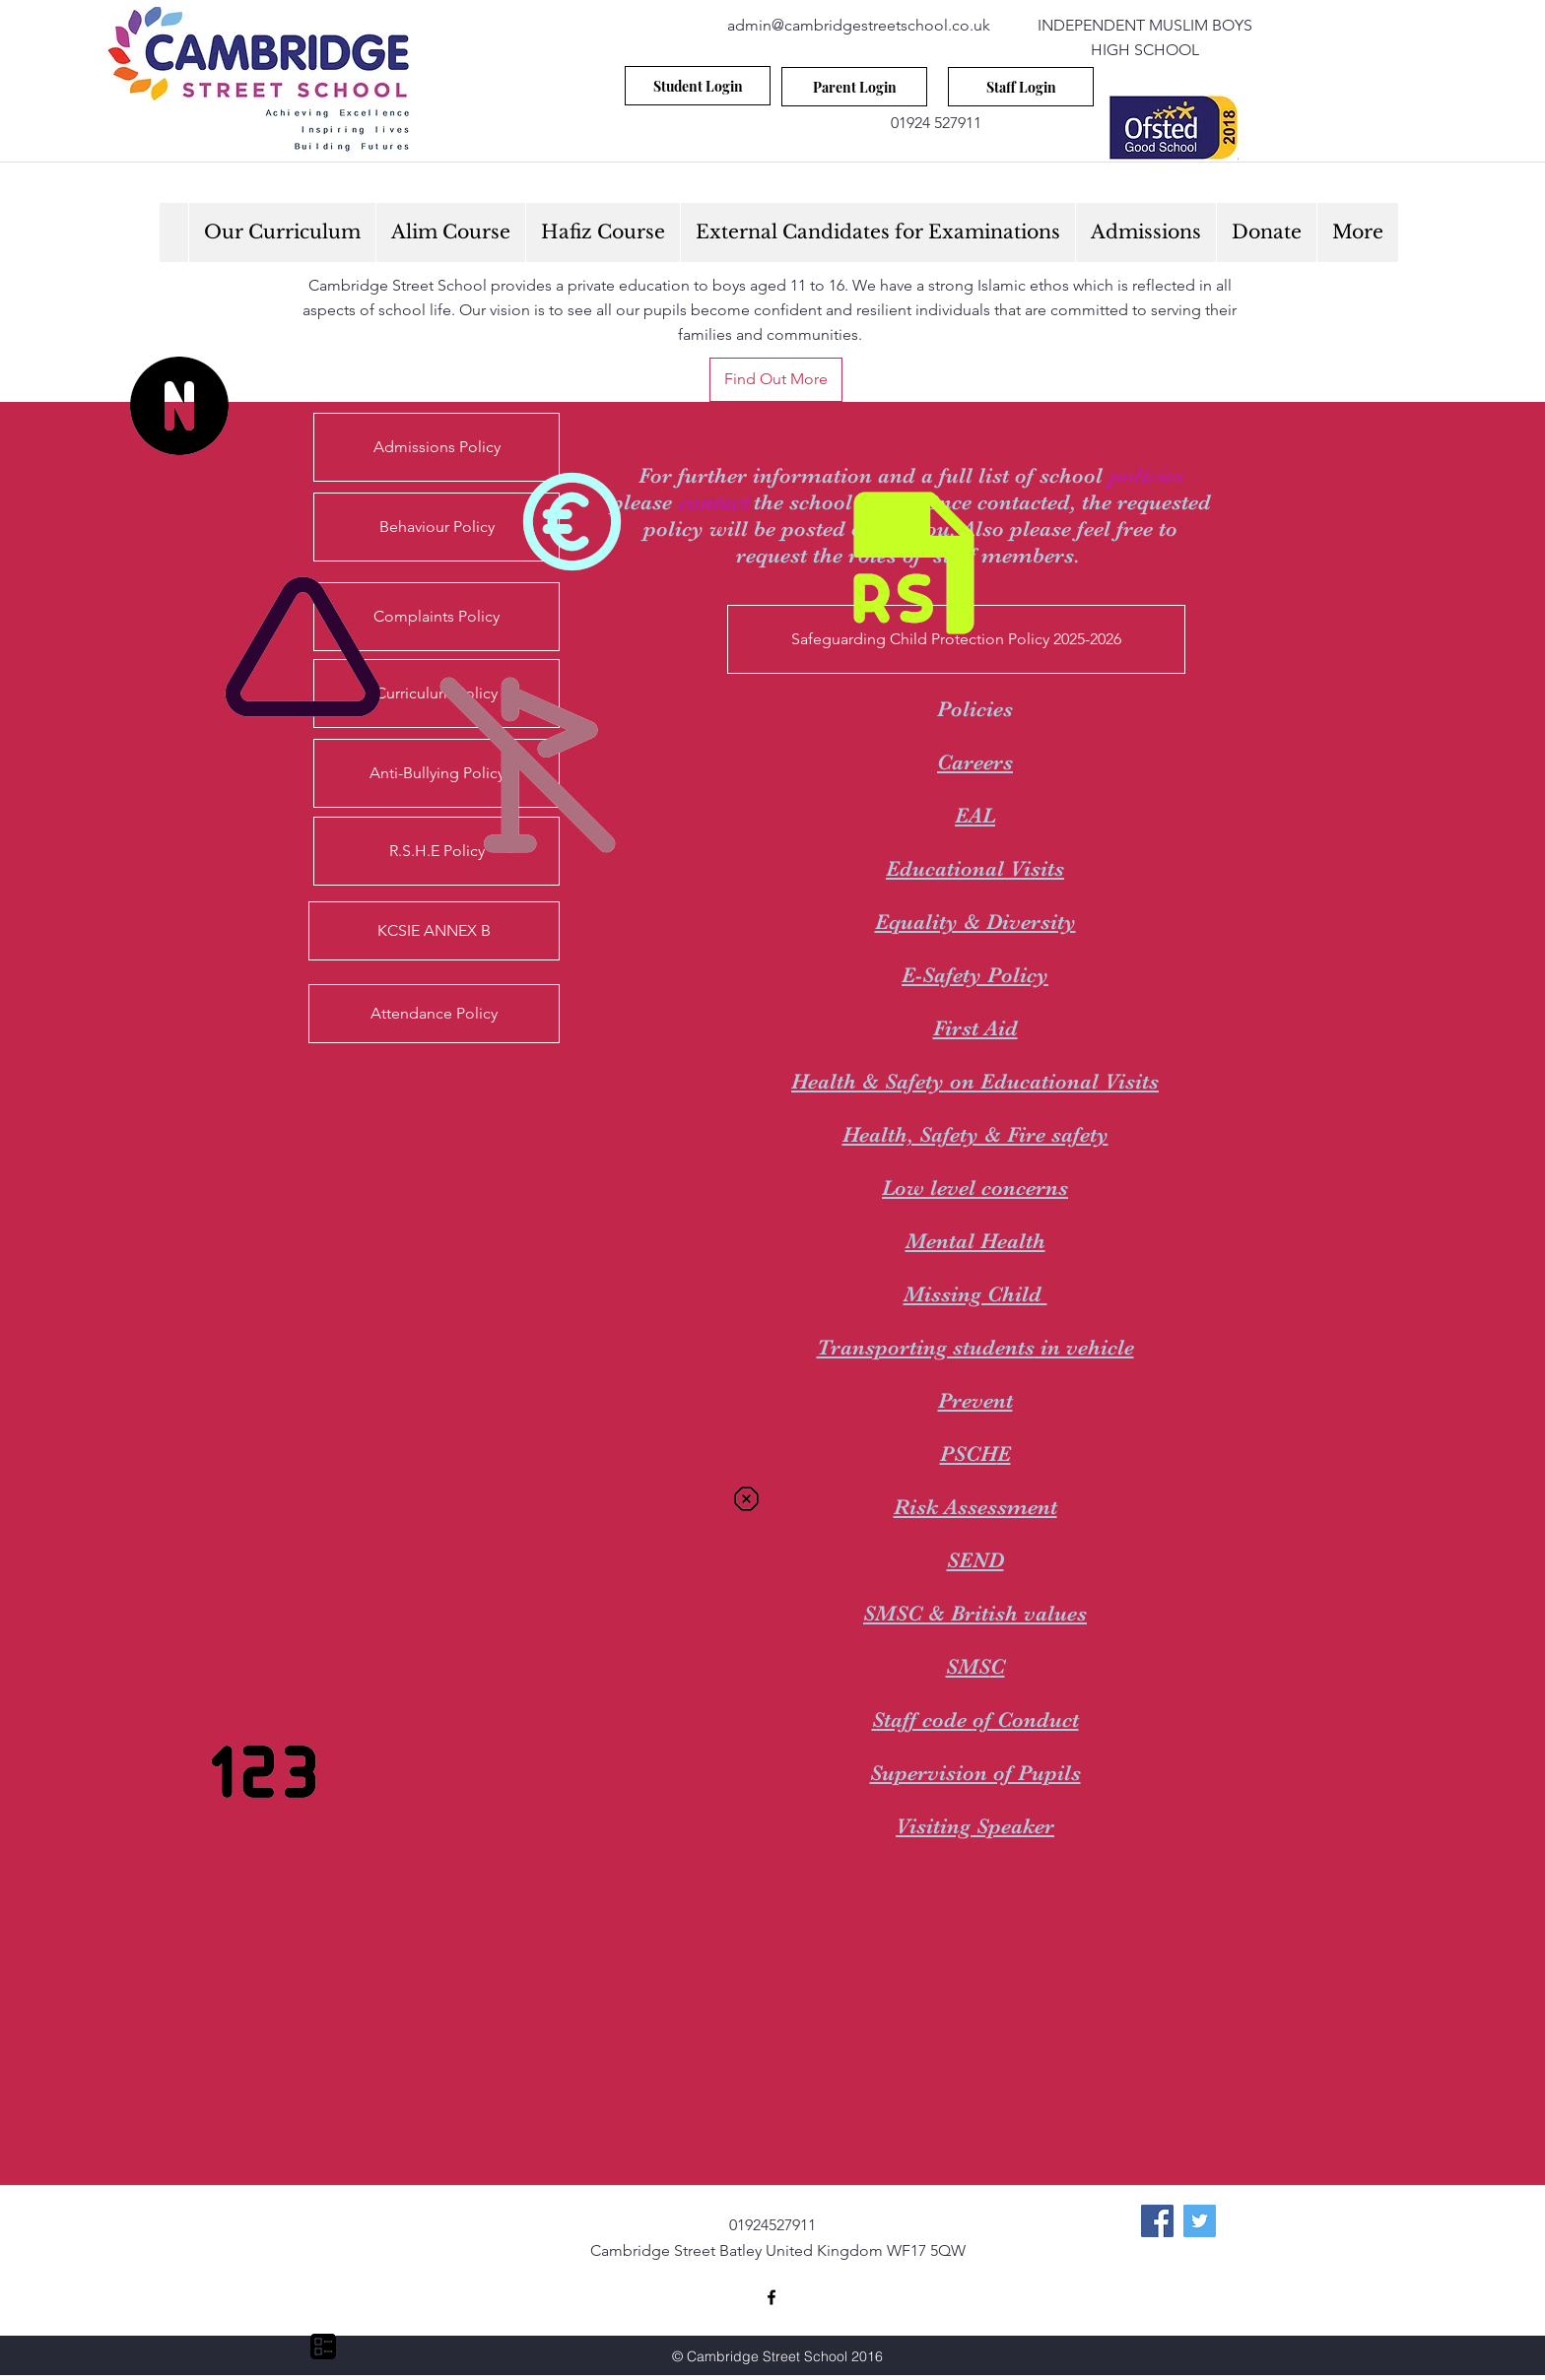 The width and height of the screenshot is (1545, 2380). Describe the element at coordinates (571, 521) in the screenshot. I see `view balance in euros` at that location.